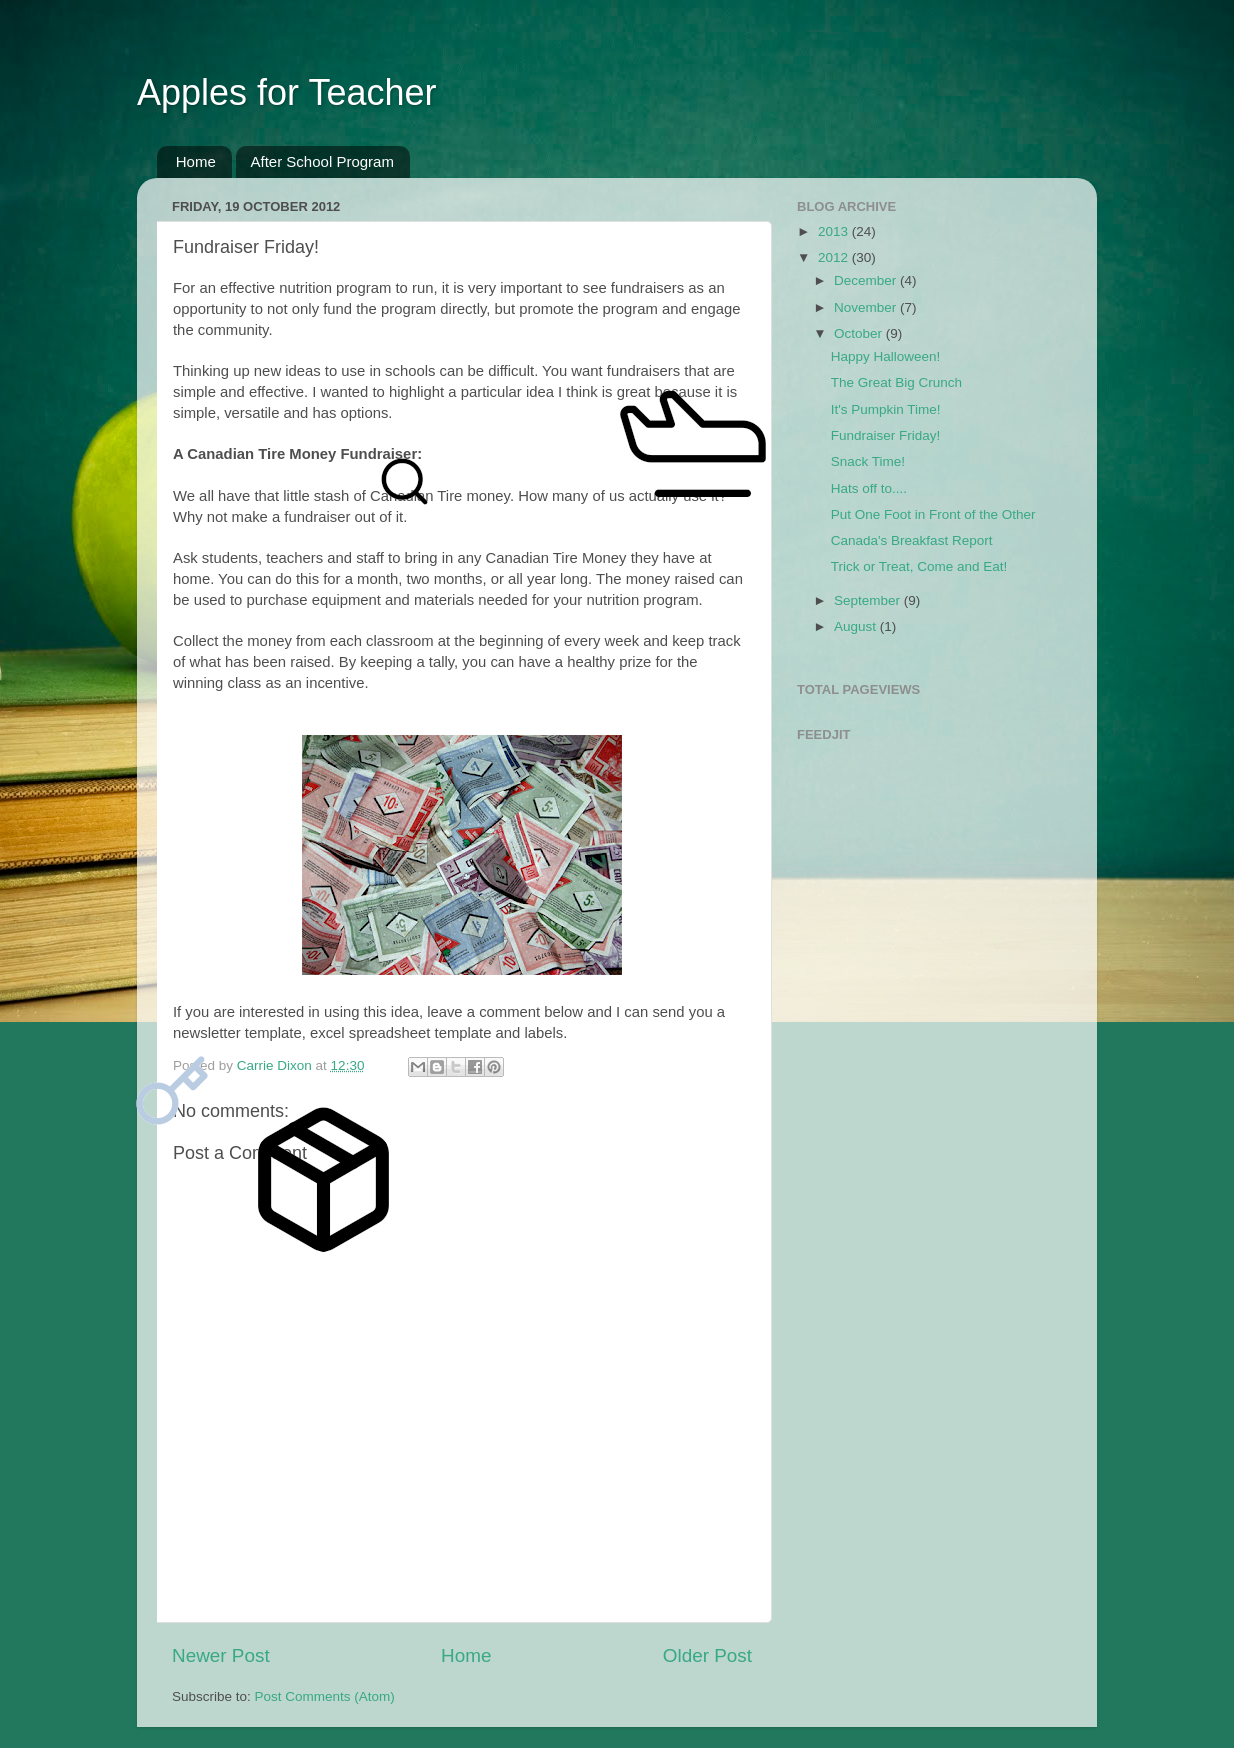  Describe the element at coordinates (404, 481) in the screenshot. I see `search for content or items` at that location.